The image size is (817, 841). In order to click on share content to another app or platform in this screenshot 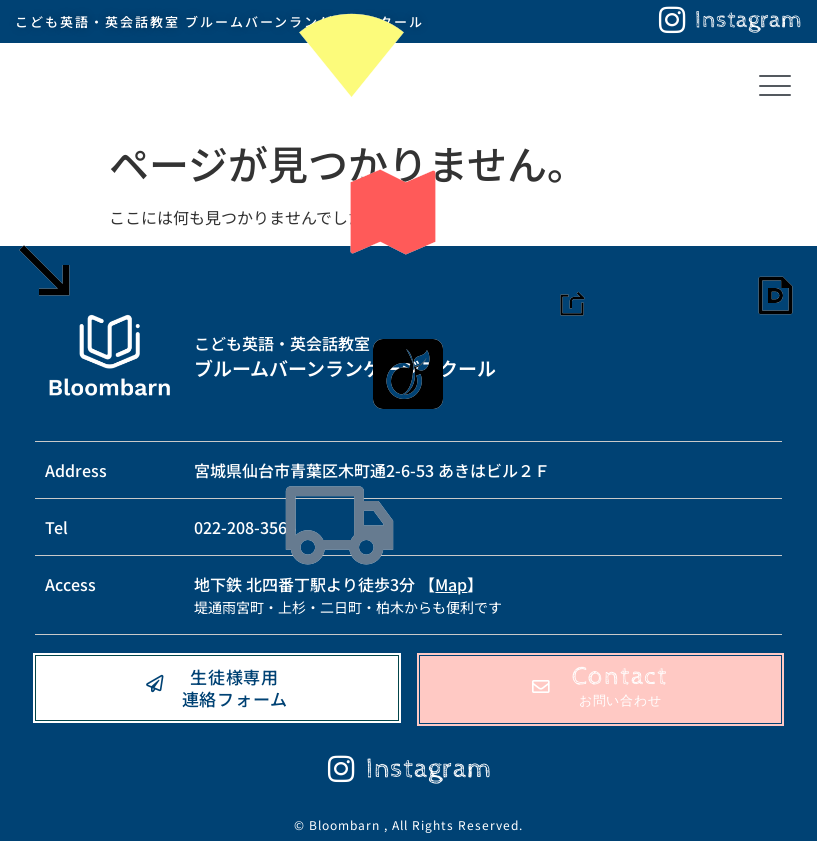, I will do `click(572, 305)`.